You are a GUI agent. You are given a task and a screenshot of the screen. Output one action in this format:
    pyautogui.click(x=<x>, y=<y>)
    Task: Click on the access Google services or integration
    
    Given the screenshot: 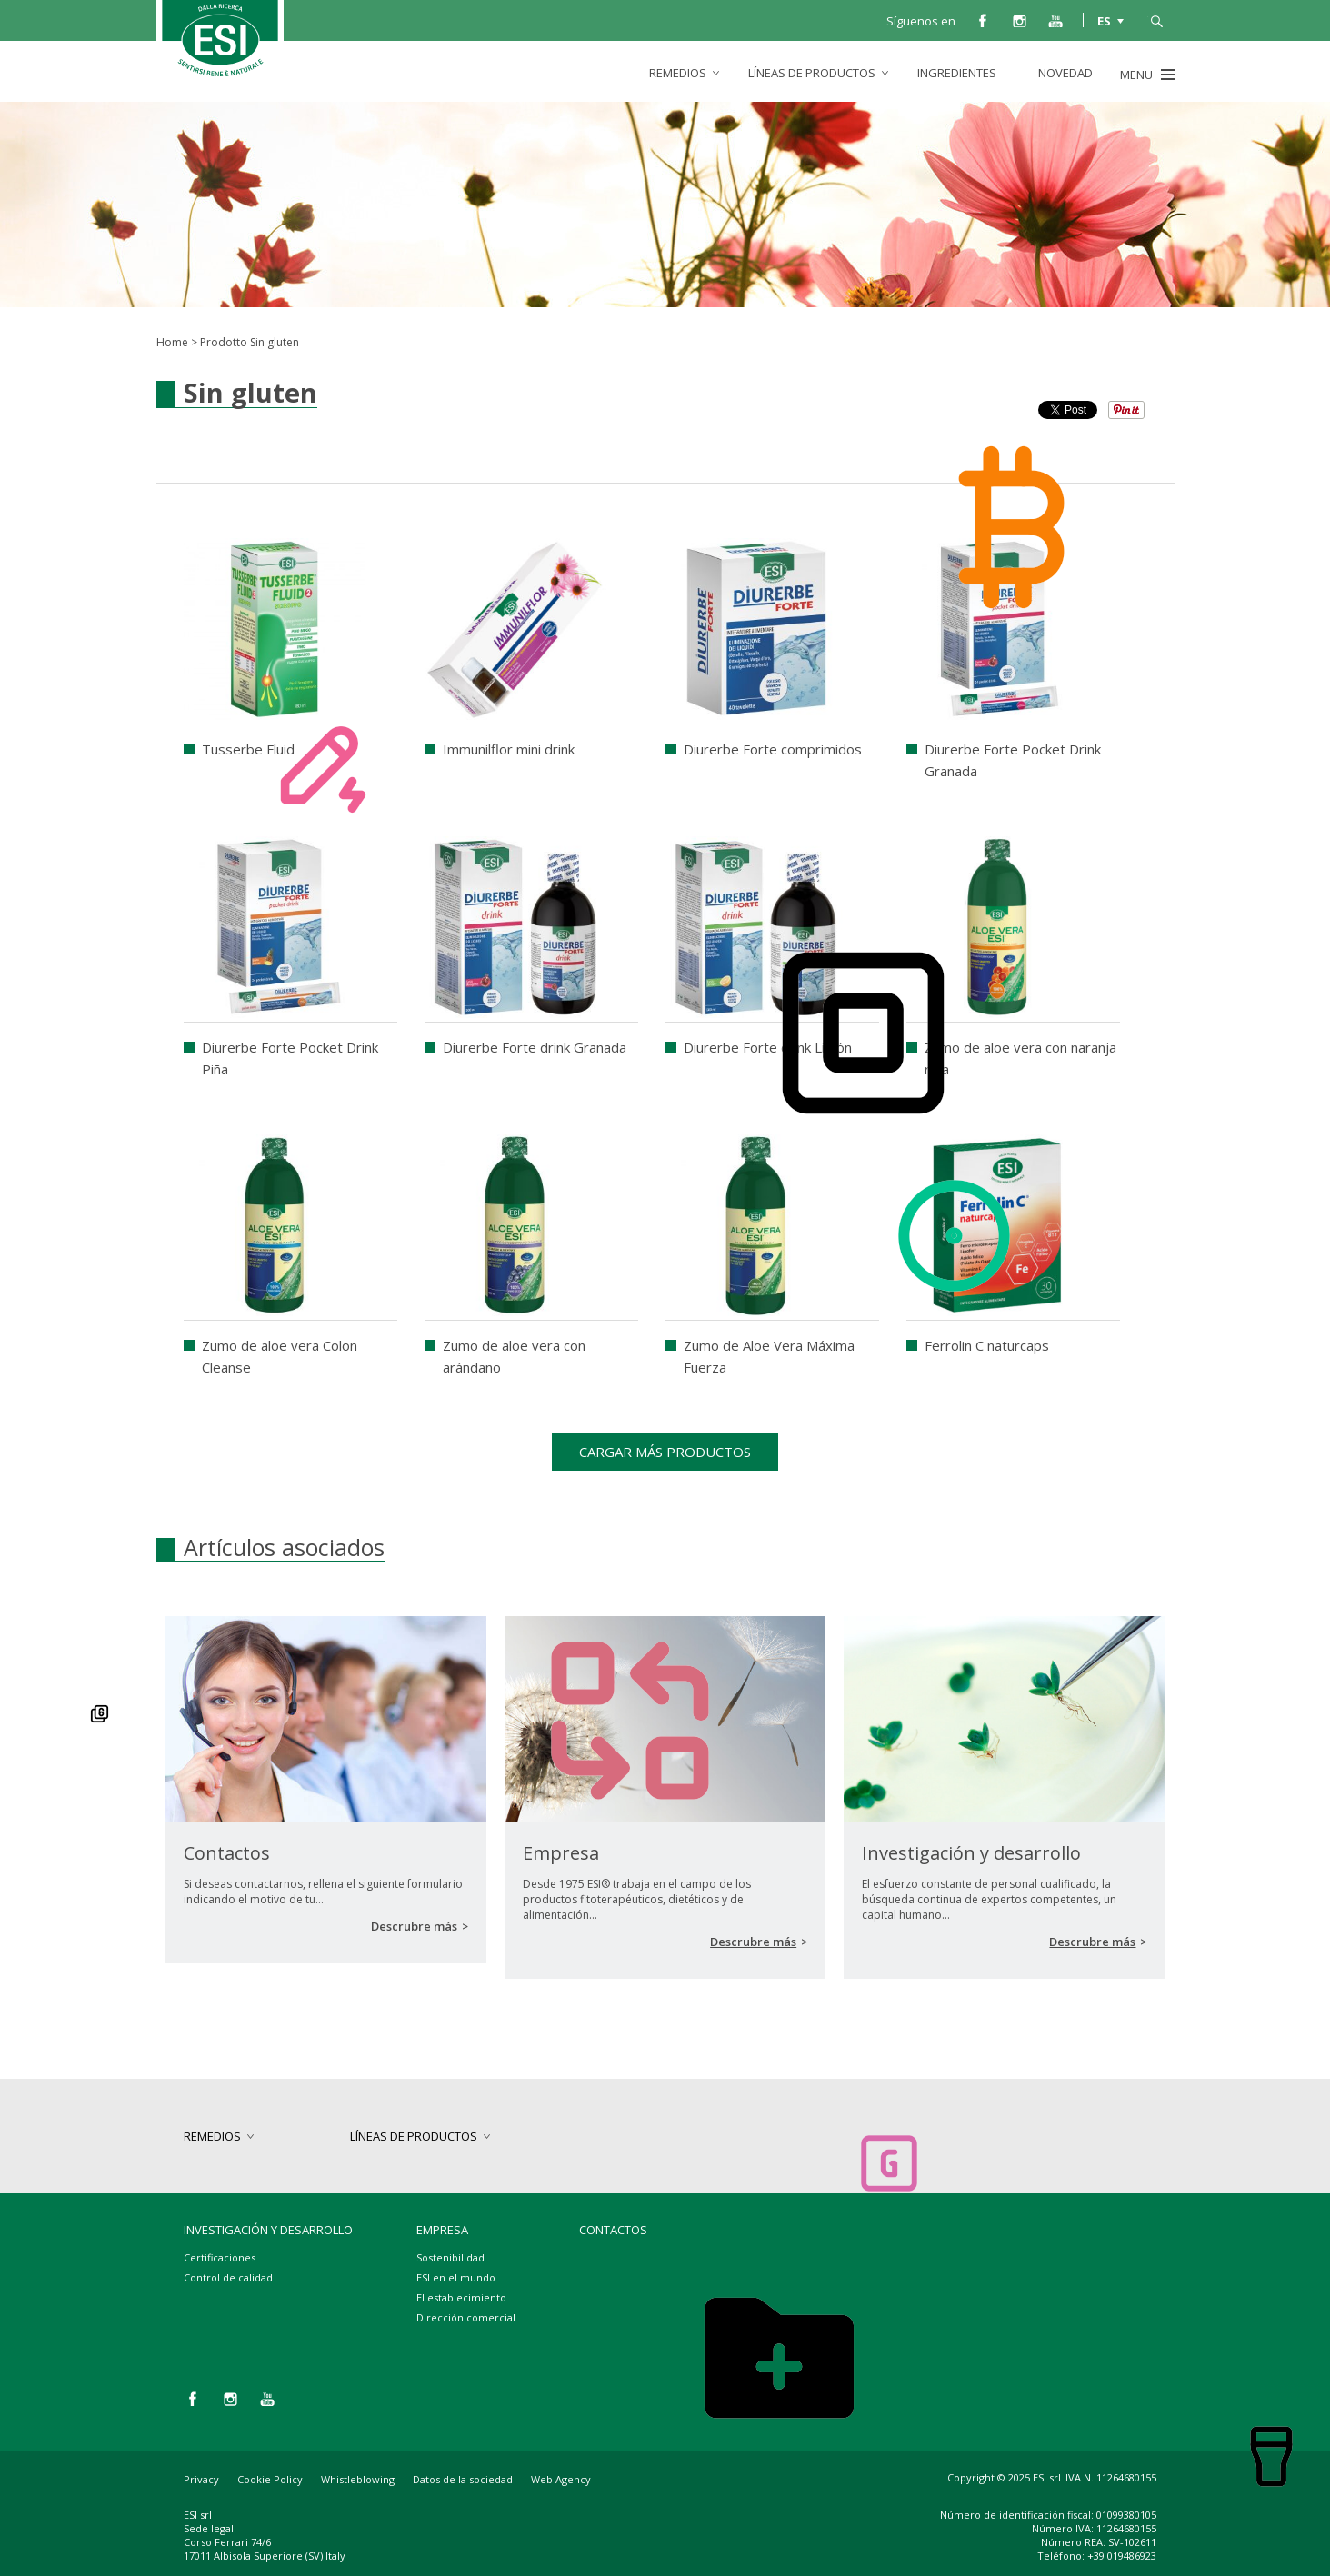 What is the action you would take?
    pyautogui.click(x=889, y=2163)
    